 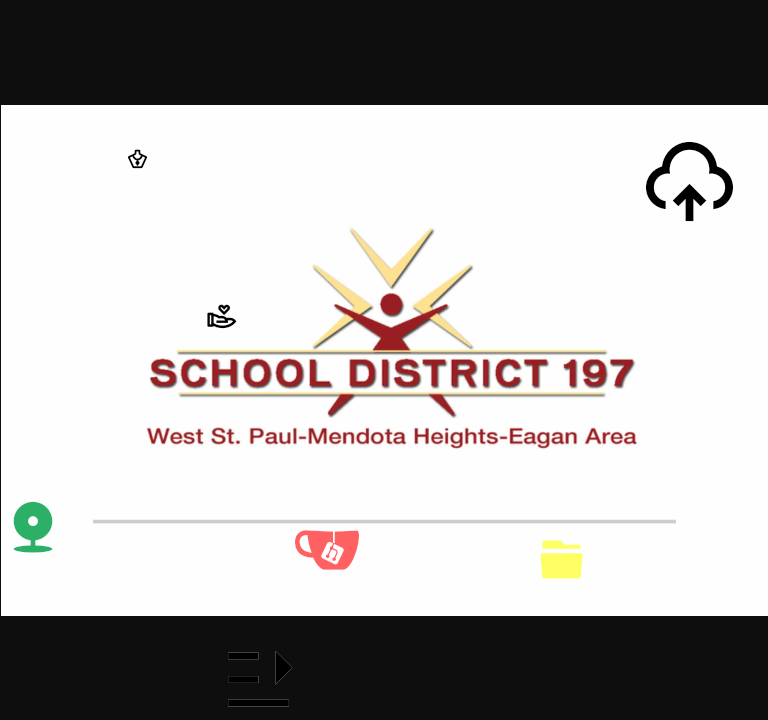 I want to click on make a donation or charitable contribution, so click(x=221, y=316).